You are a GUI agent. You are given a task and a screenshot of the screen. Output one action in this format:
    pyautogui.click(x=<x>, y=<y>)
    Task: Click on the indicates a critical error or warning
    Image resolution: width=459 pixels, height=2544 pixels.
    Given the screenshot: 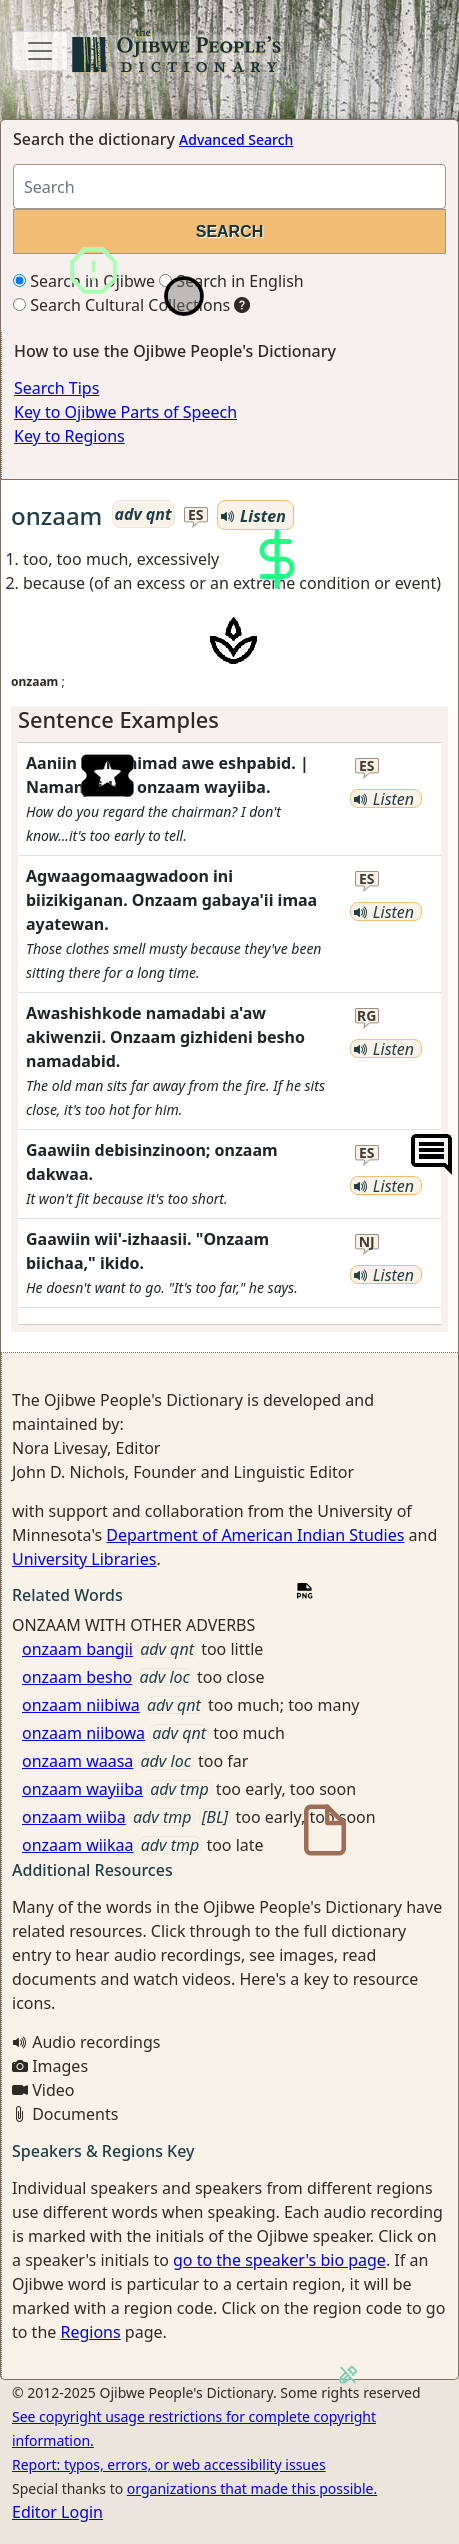 What is the action you would take?
    pyautogui.click(x=93, y=270)
    